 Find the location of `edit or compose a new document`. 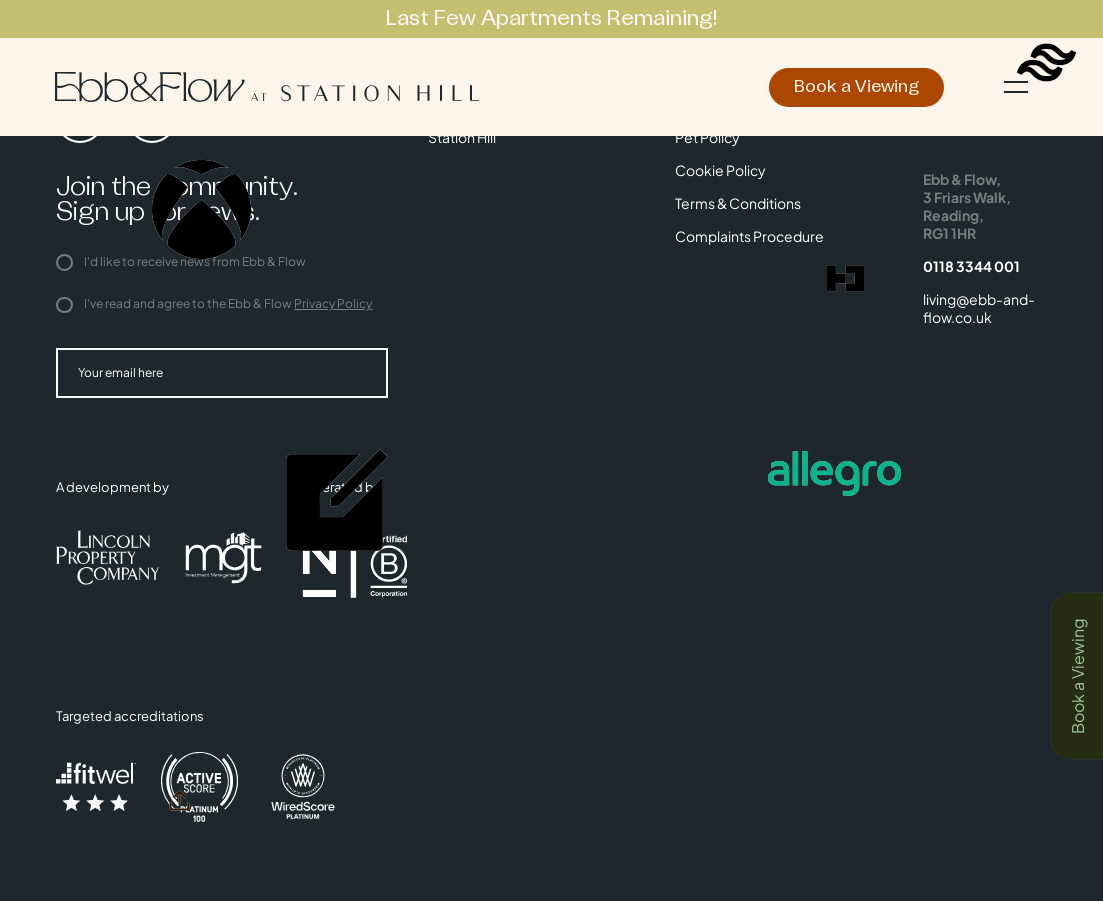

edit or compose a new document is located at coordinates (334, 502).